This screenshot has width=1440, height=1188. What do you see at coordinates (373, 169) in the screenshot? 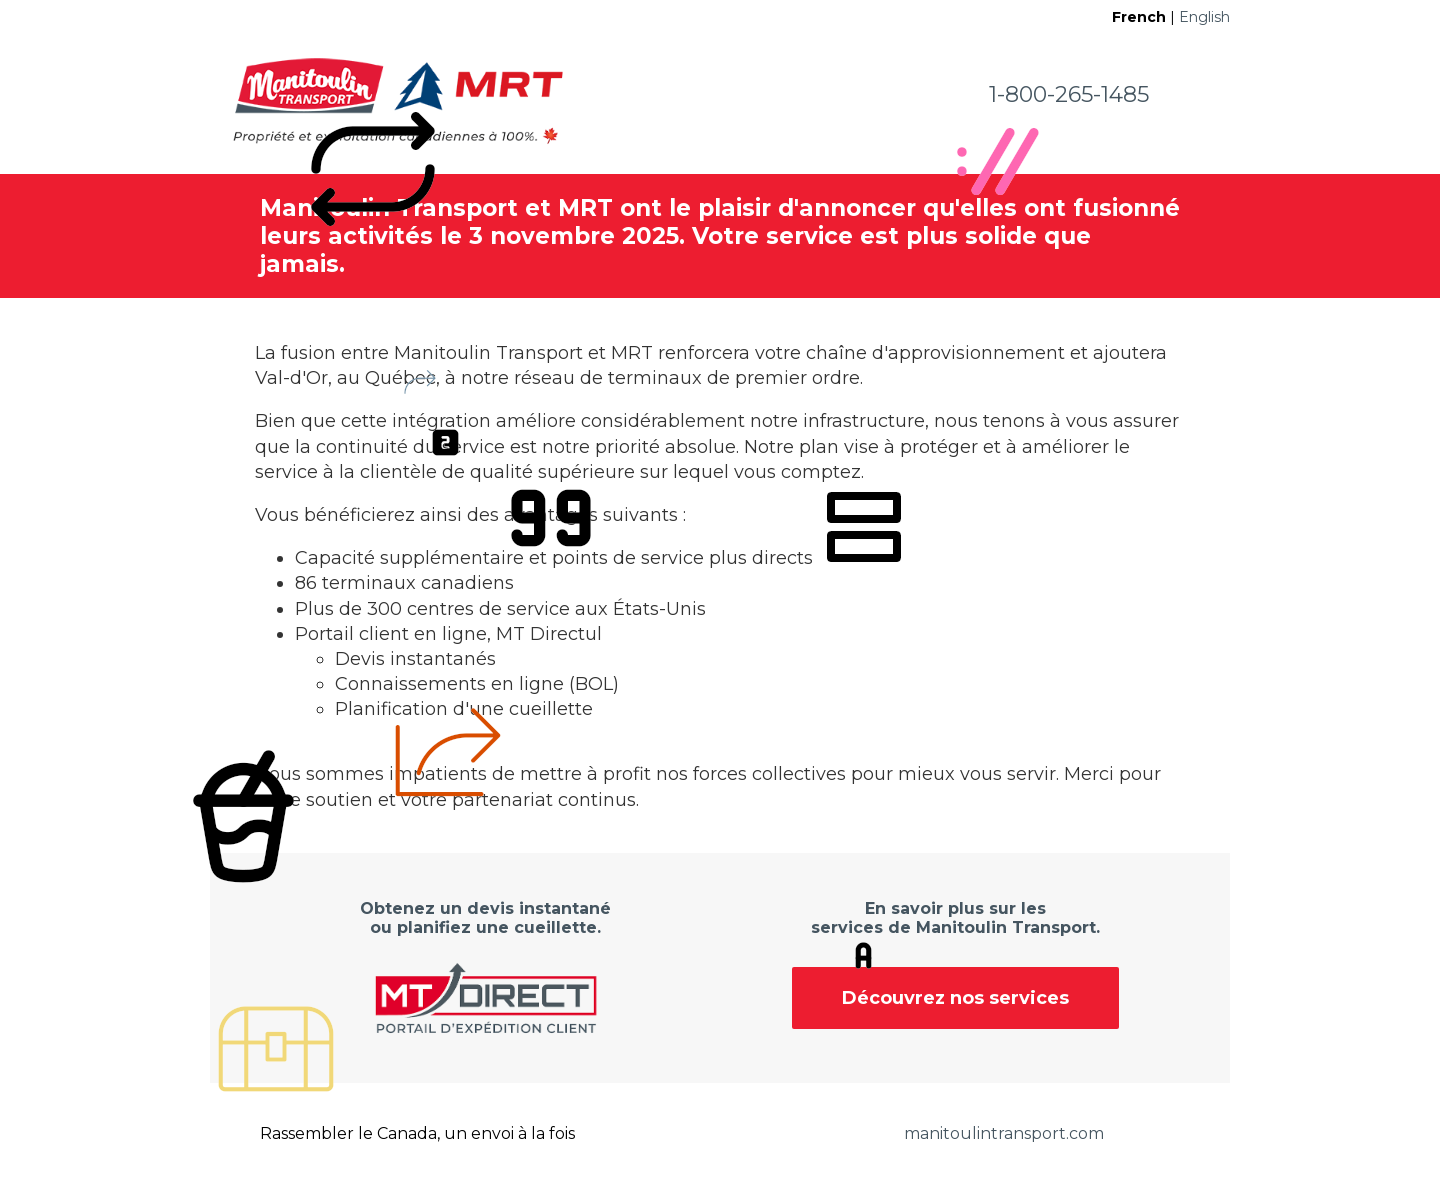
I see `enable repeat mode for media playback` at bounding box center [373, 169].